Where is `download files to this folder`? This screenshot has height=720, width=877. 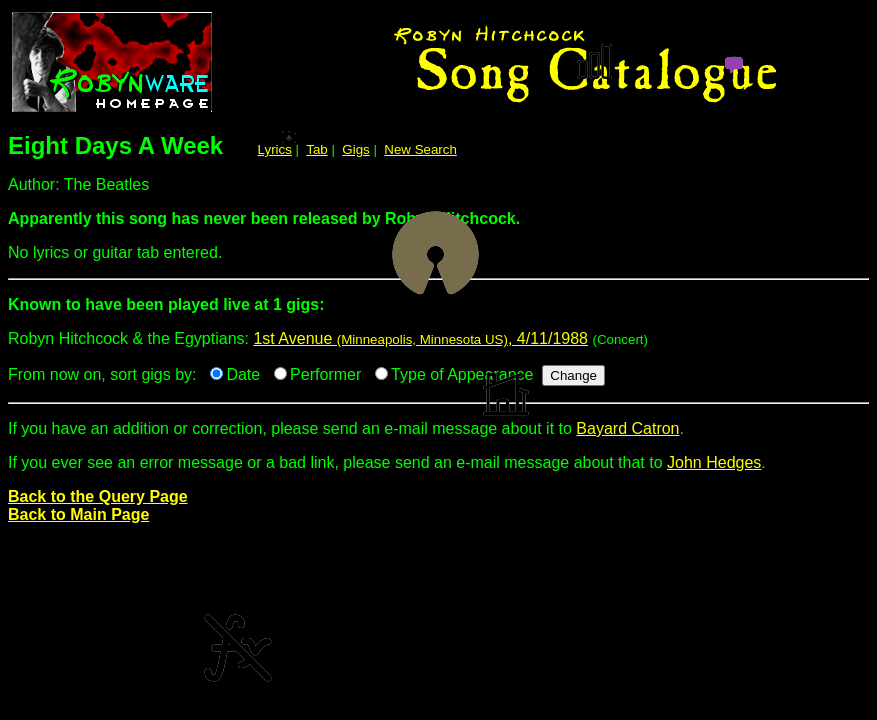 download files to this folder is located at coordinates (289, 137).